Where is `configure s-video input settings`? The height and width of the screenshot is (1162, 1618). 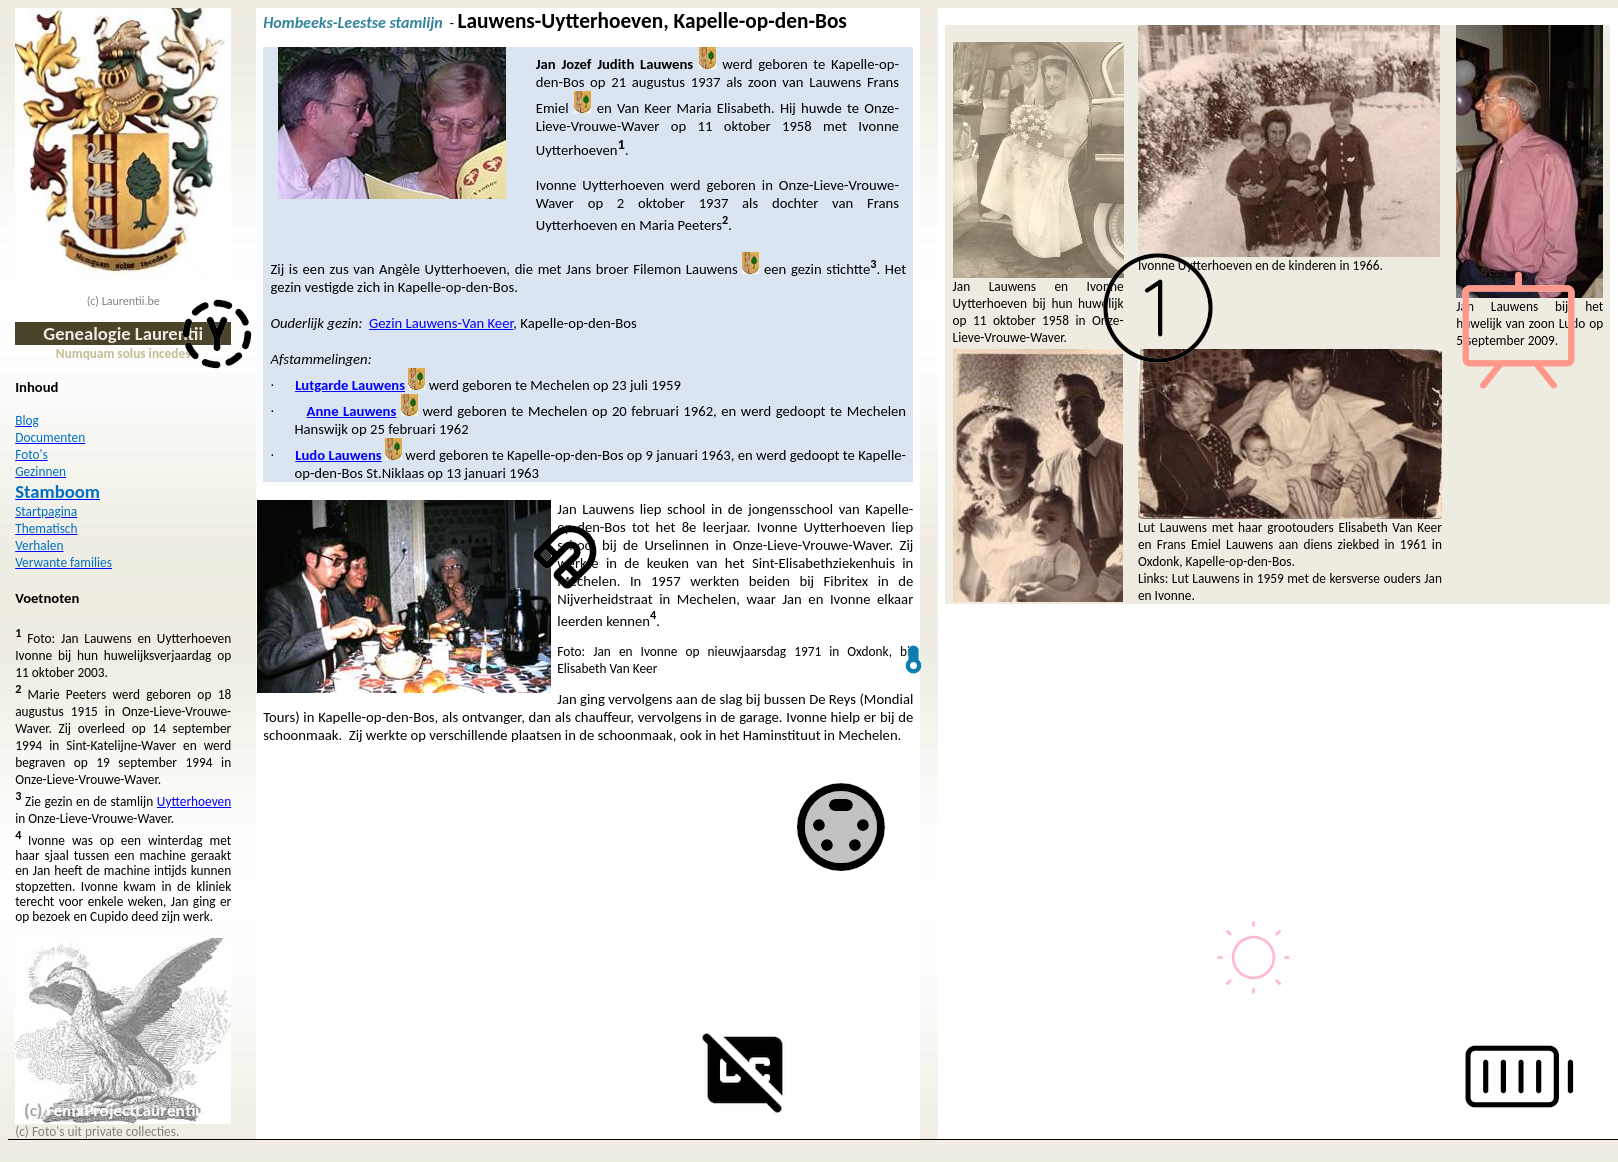
configure s-video input settings is located at coordinates (841, 827).